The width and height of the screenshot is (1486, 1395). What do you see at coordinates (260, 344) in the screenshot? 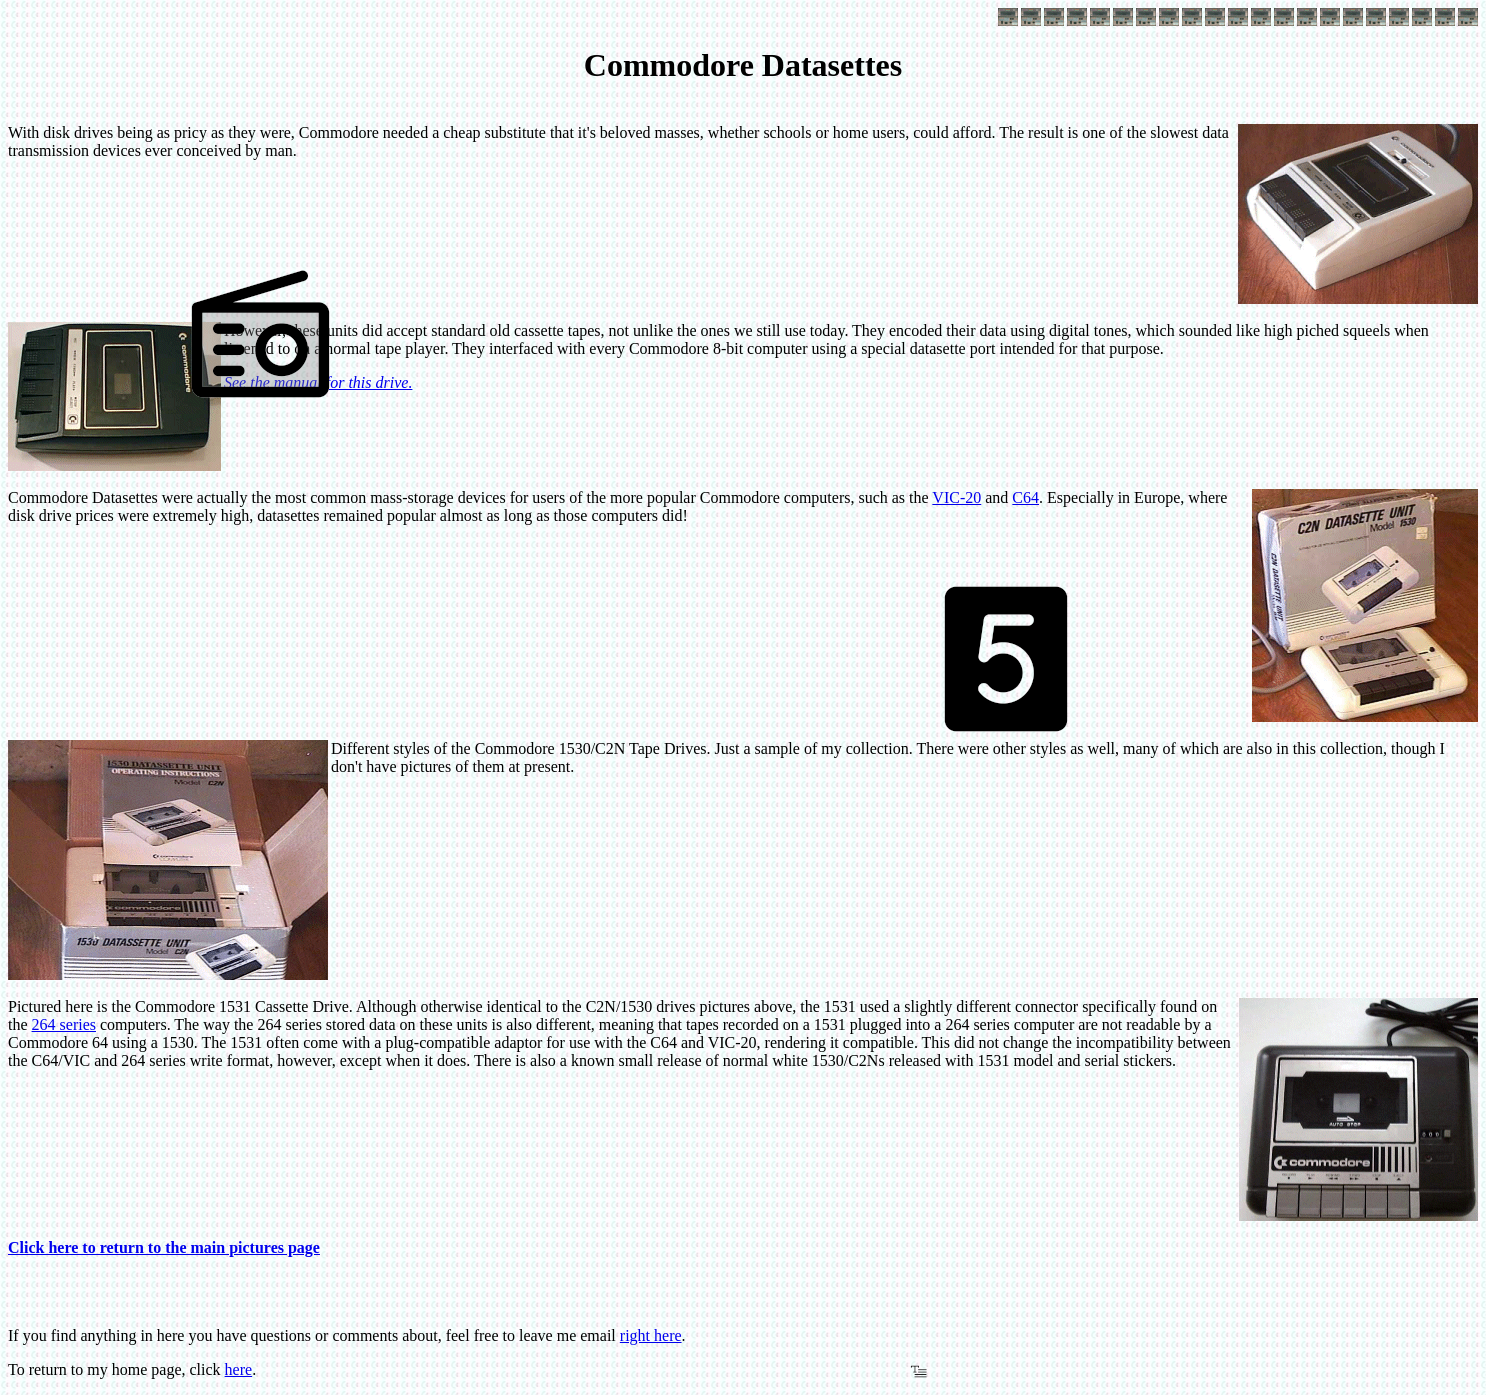
I see `open radio or audio streaming` at bounding box center [260, 344].